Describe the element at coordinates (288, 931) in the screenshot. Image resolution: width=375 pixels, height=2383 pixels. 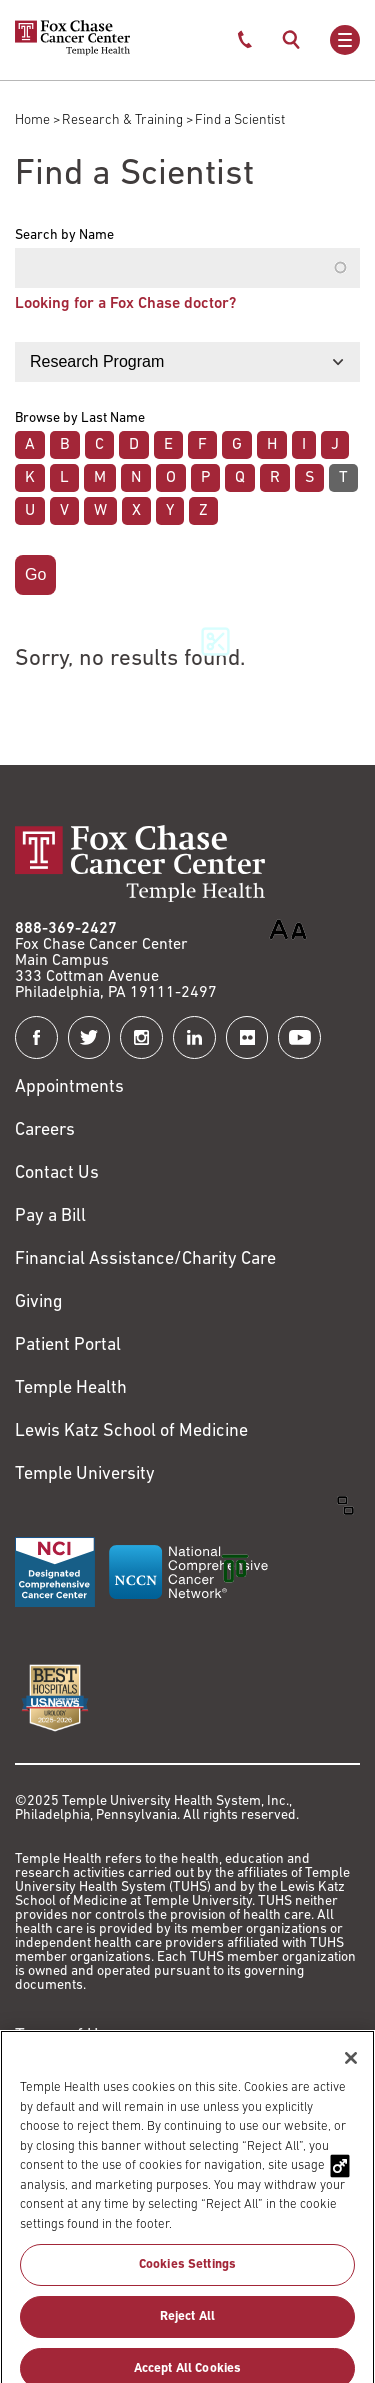
I see `adjust text size settings` at that location.